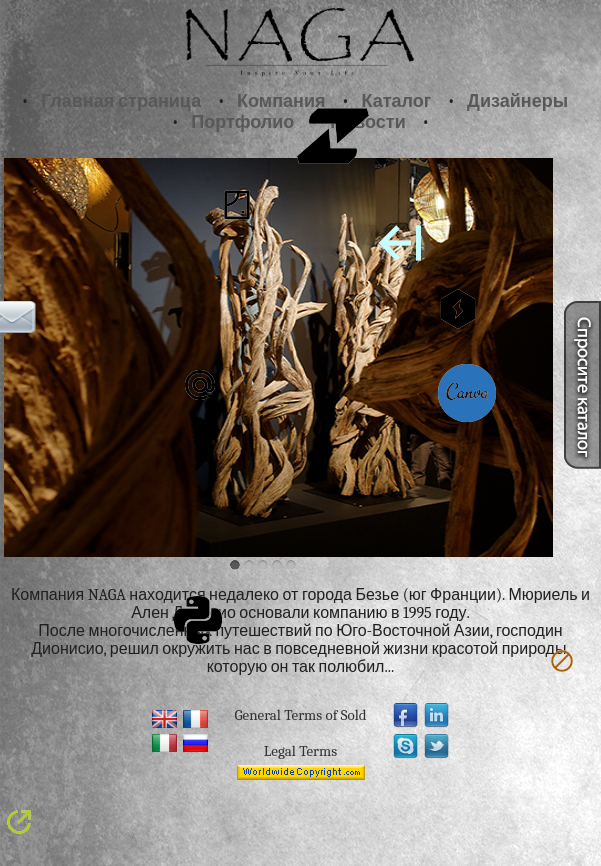 This screenshot has width=601, height=866. I want to click on open Canva app, so click(467, 393).